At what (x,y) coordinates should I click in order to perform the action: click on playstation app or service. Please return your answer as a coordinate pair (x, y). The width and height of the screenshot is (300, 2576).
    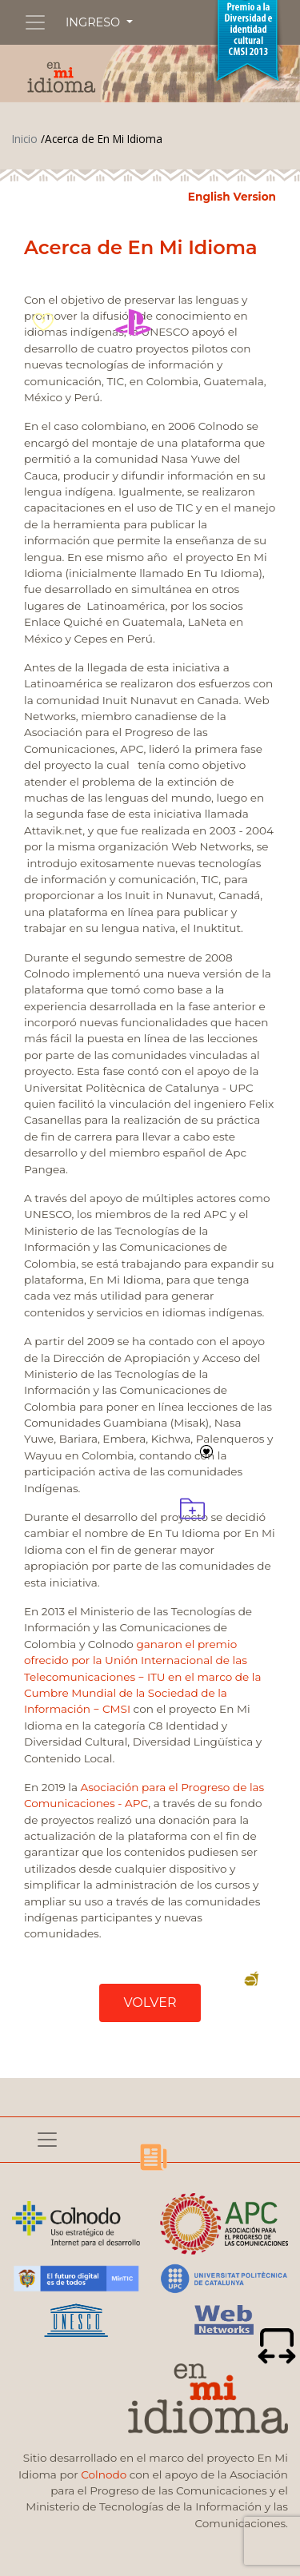
    Looking at the image, I should click on (133, 322).